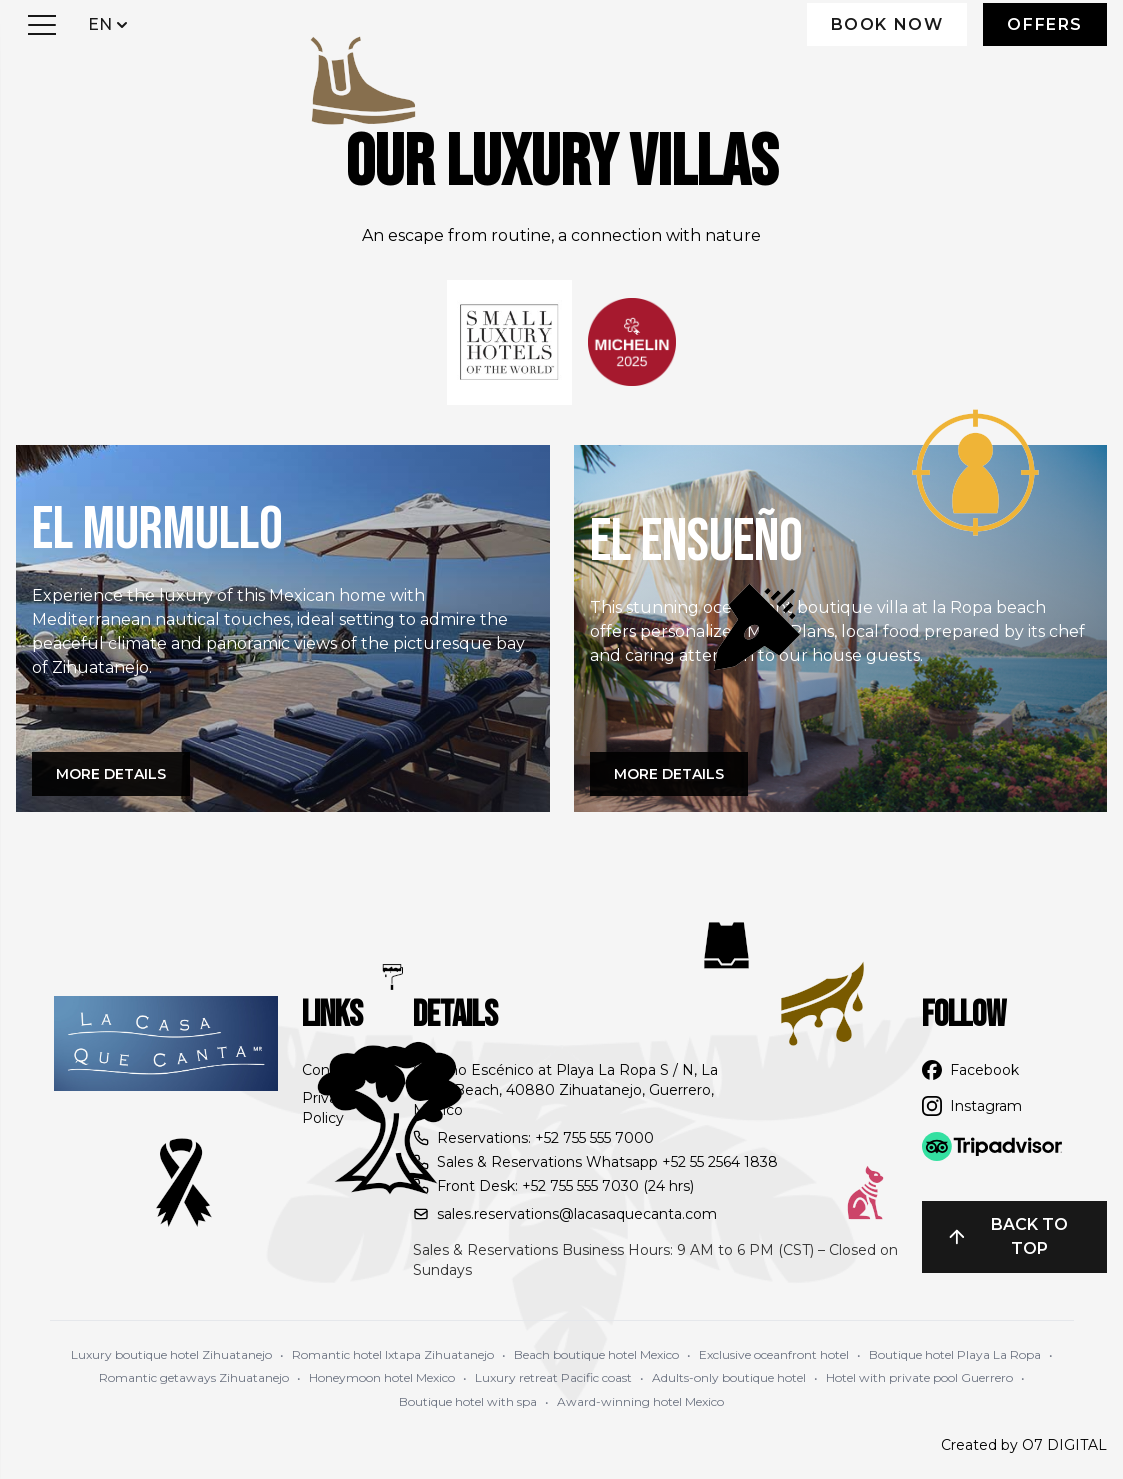  What do you see at coordinates (726, 944) in the screenshot?
I see `access your inbox or document tray` at bounding box center [726, 944].